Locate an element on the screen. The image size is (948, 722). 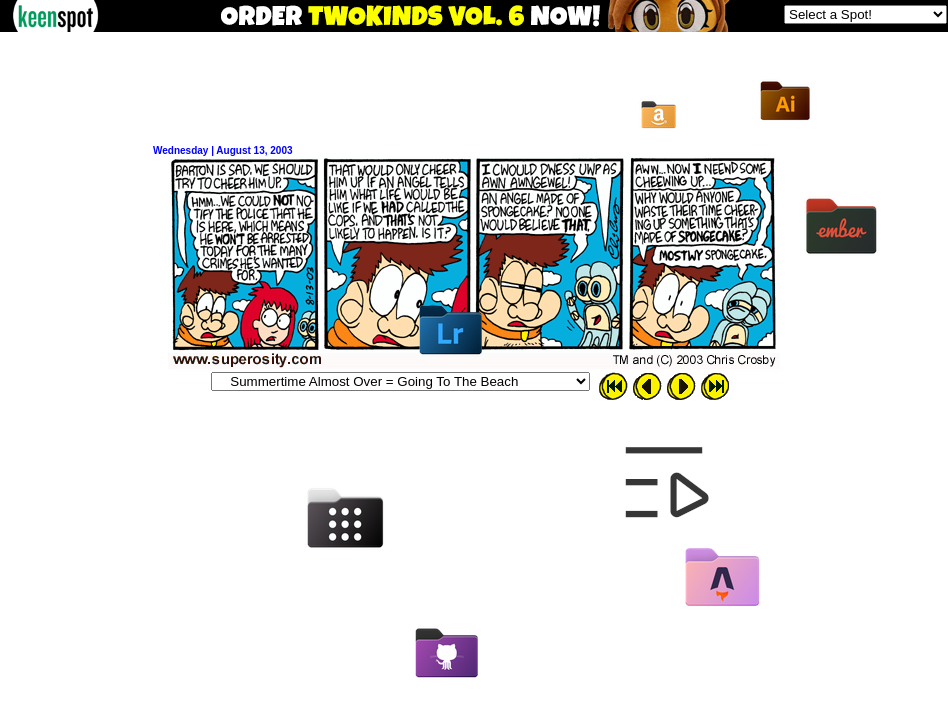
open Adobe Lightroom project folder is located at coordinates (450, 331).